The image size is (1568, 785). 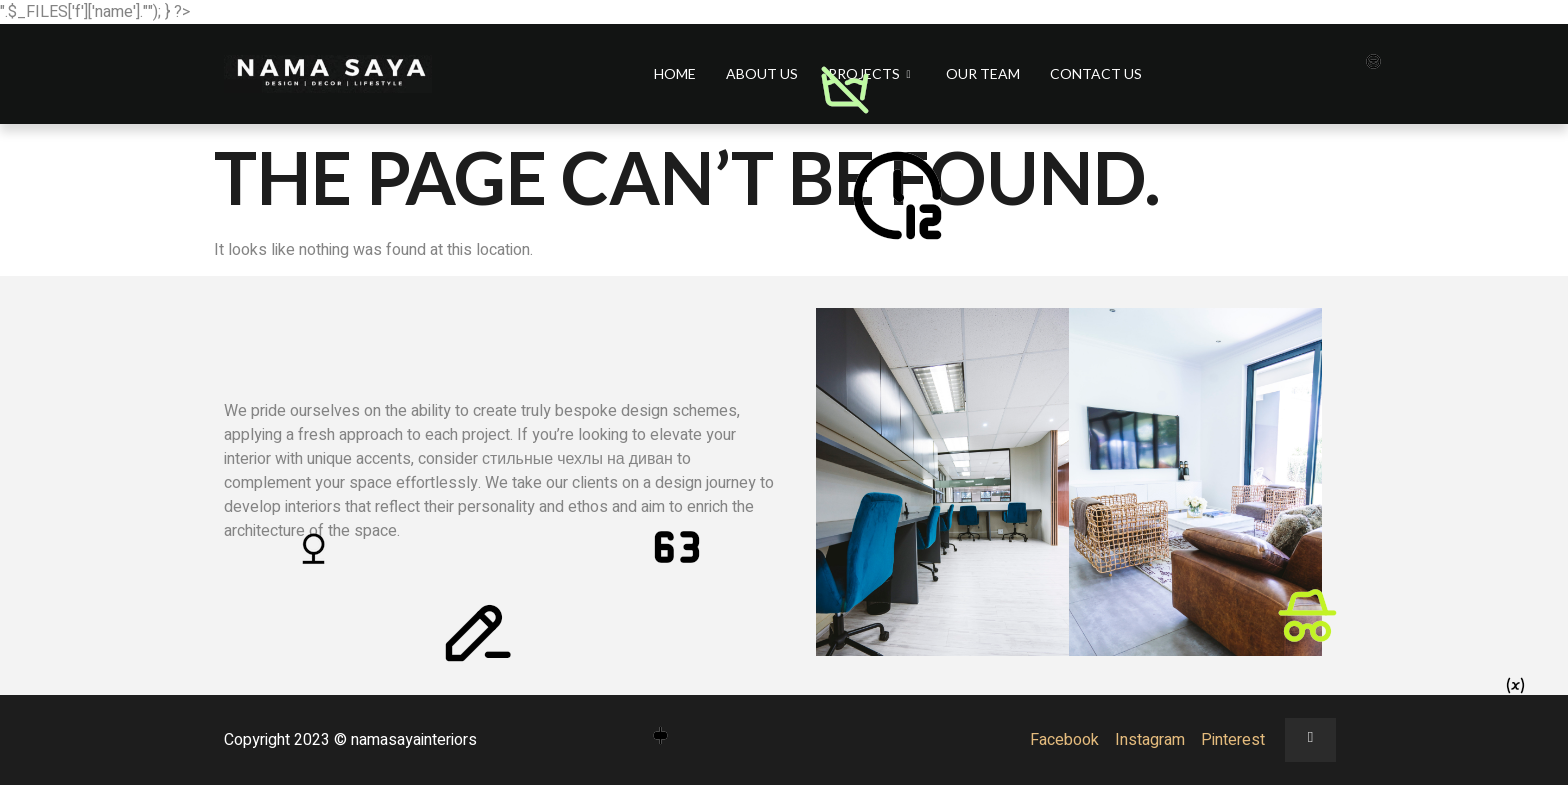 What do you see at coordinates (1515, 685) in the screenshot?
I see `represents a variable or dynamic value in code` at bounding box center [1515, 685].